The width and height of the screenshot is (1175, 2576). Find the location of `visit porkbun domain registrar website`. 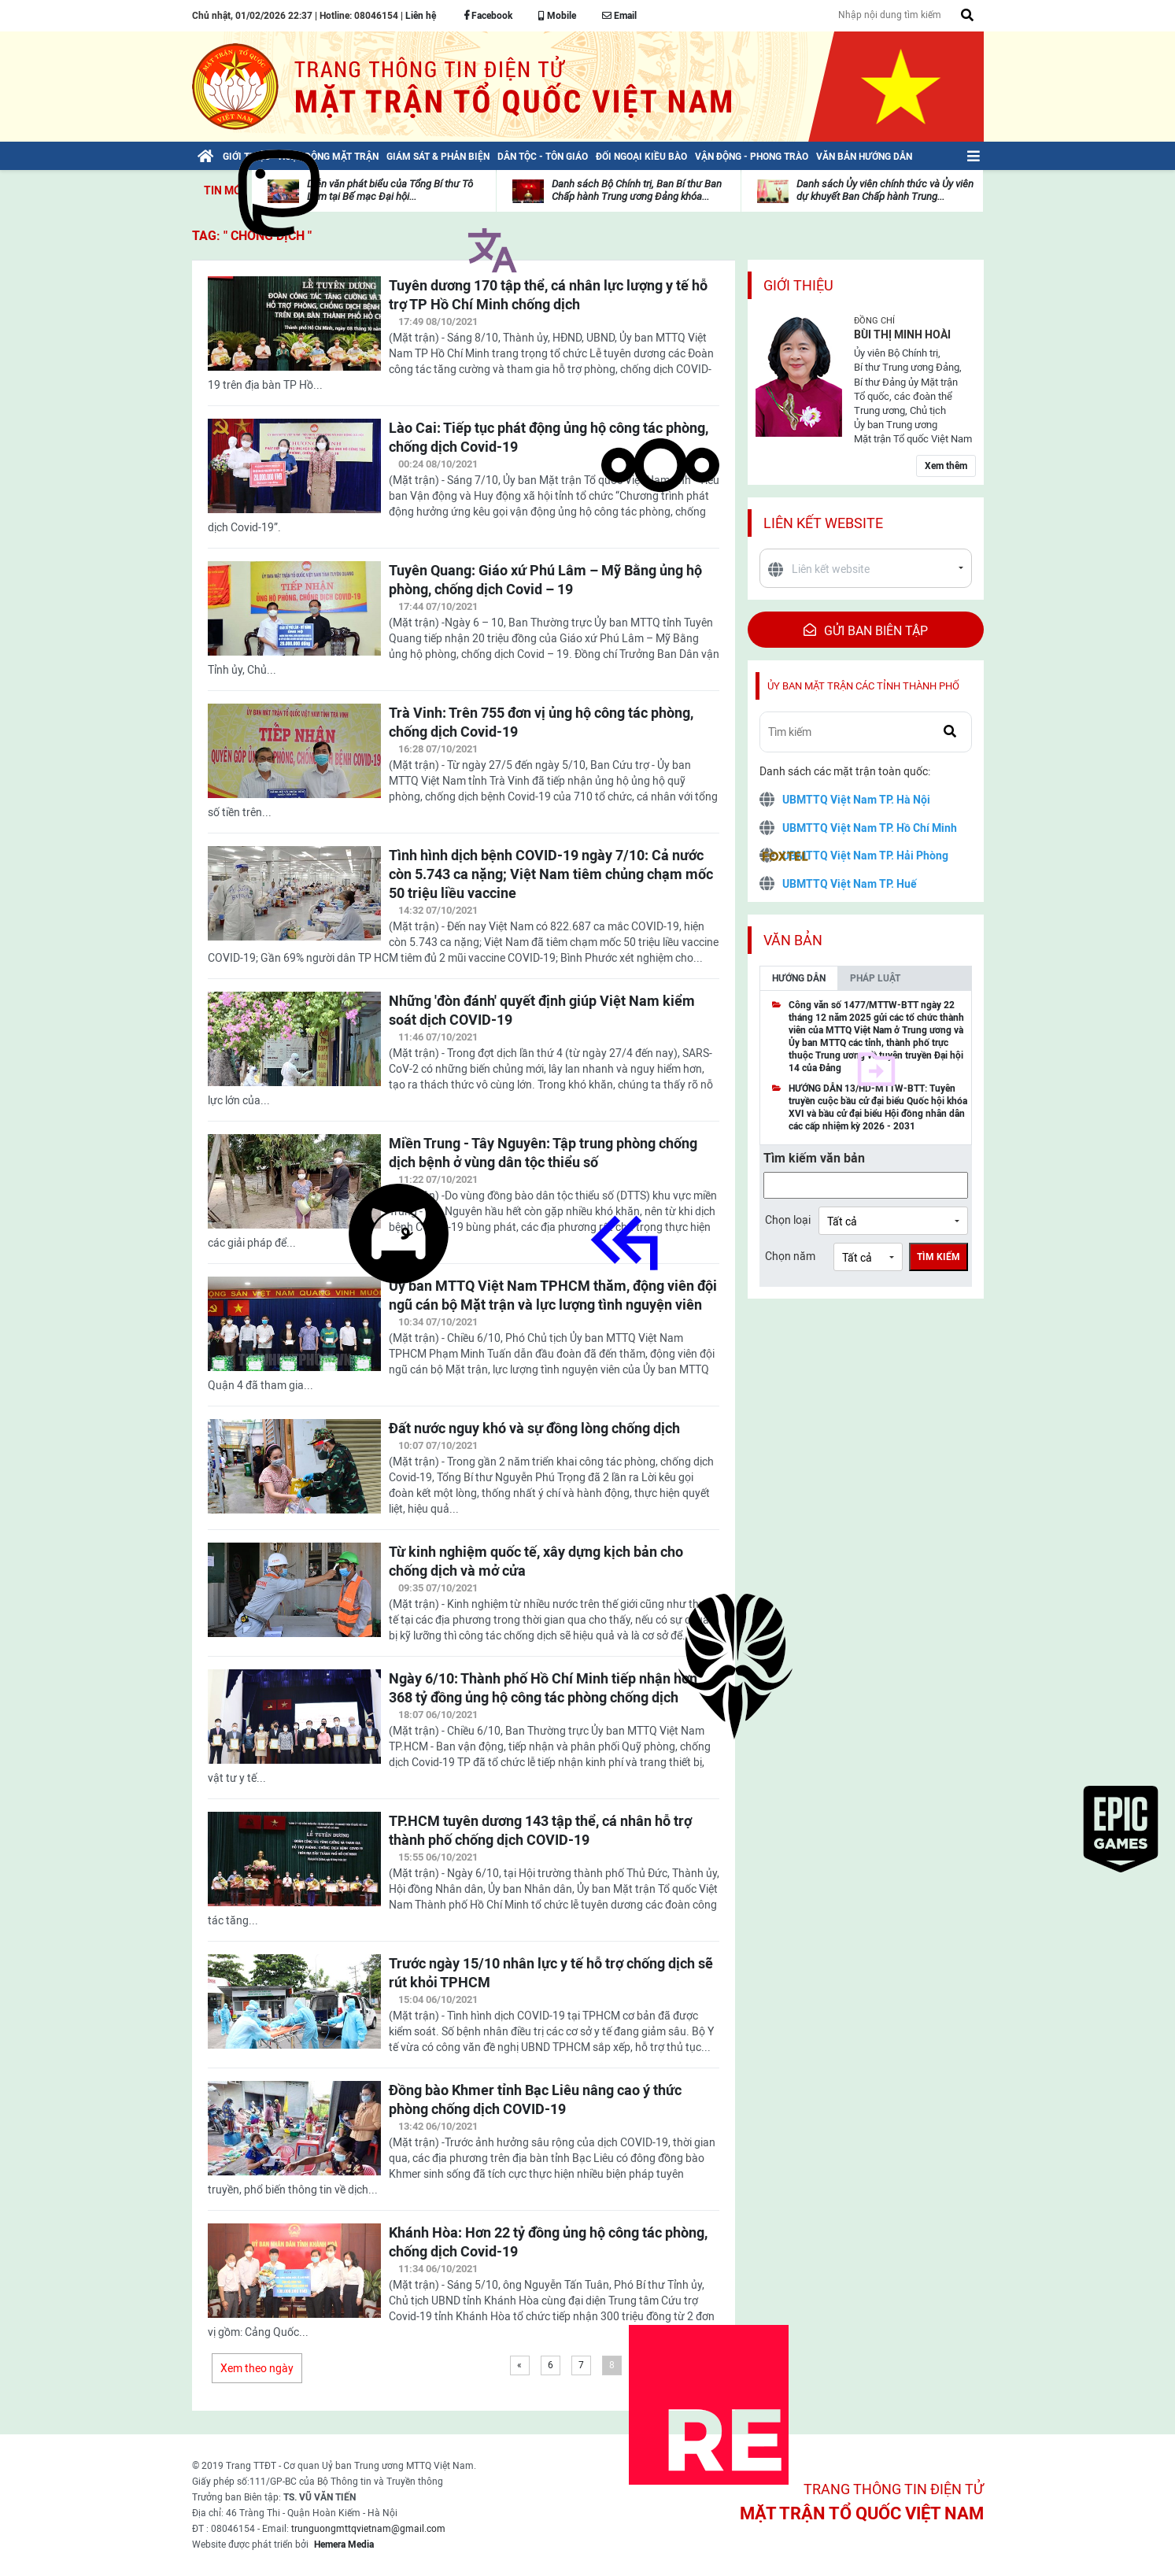

visit porkbun domain registrar website is located at coordinates (398, 1233).